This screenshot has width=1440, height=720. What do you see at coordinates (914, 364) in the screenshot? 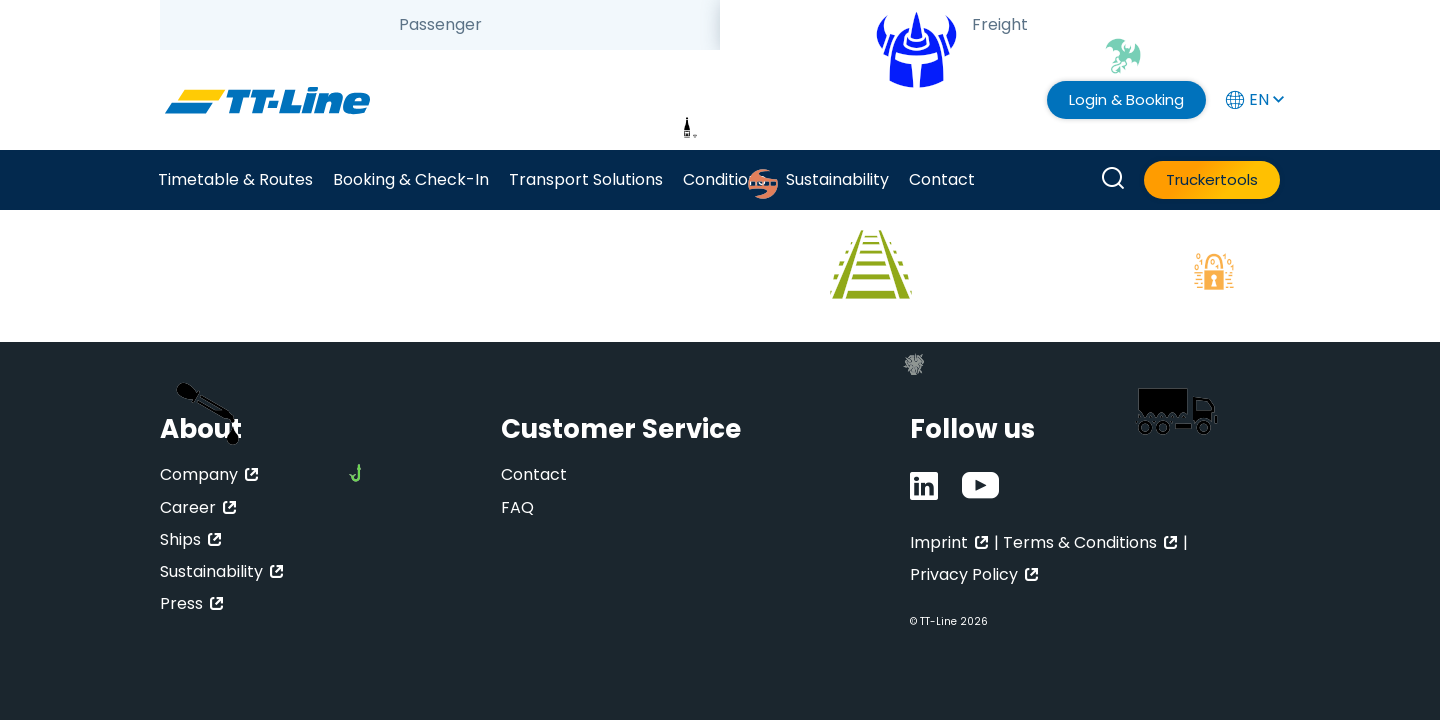
I see `activate defensive ability or shield spell` at bounding box center [914, 364].